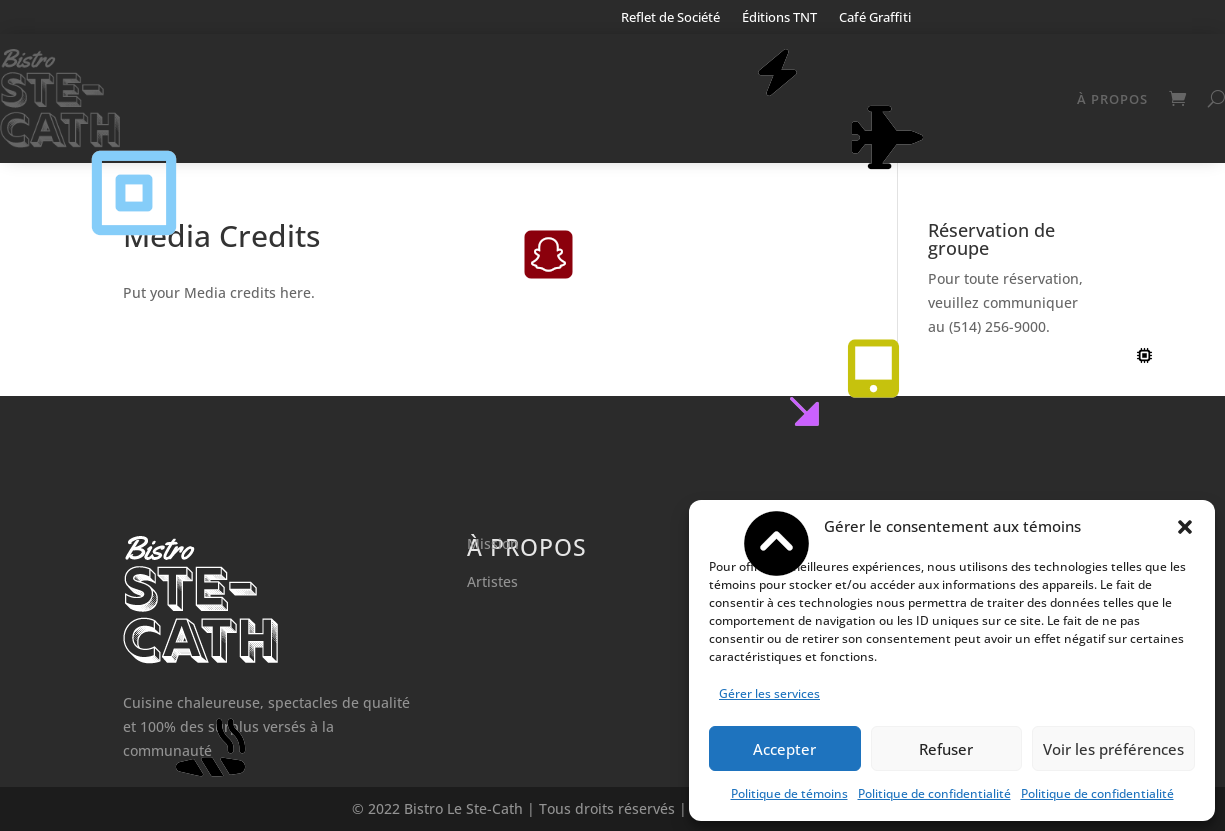 The width and height of the screenshot is (1225, 831). What do you see at coordinates (134, 193) in the screenshot?
I see `Square payment services logo` at bounding box center [134, 193].